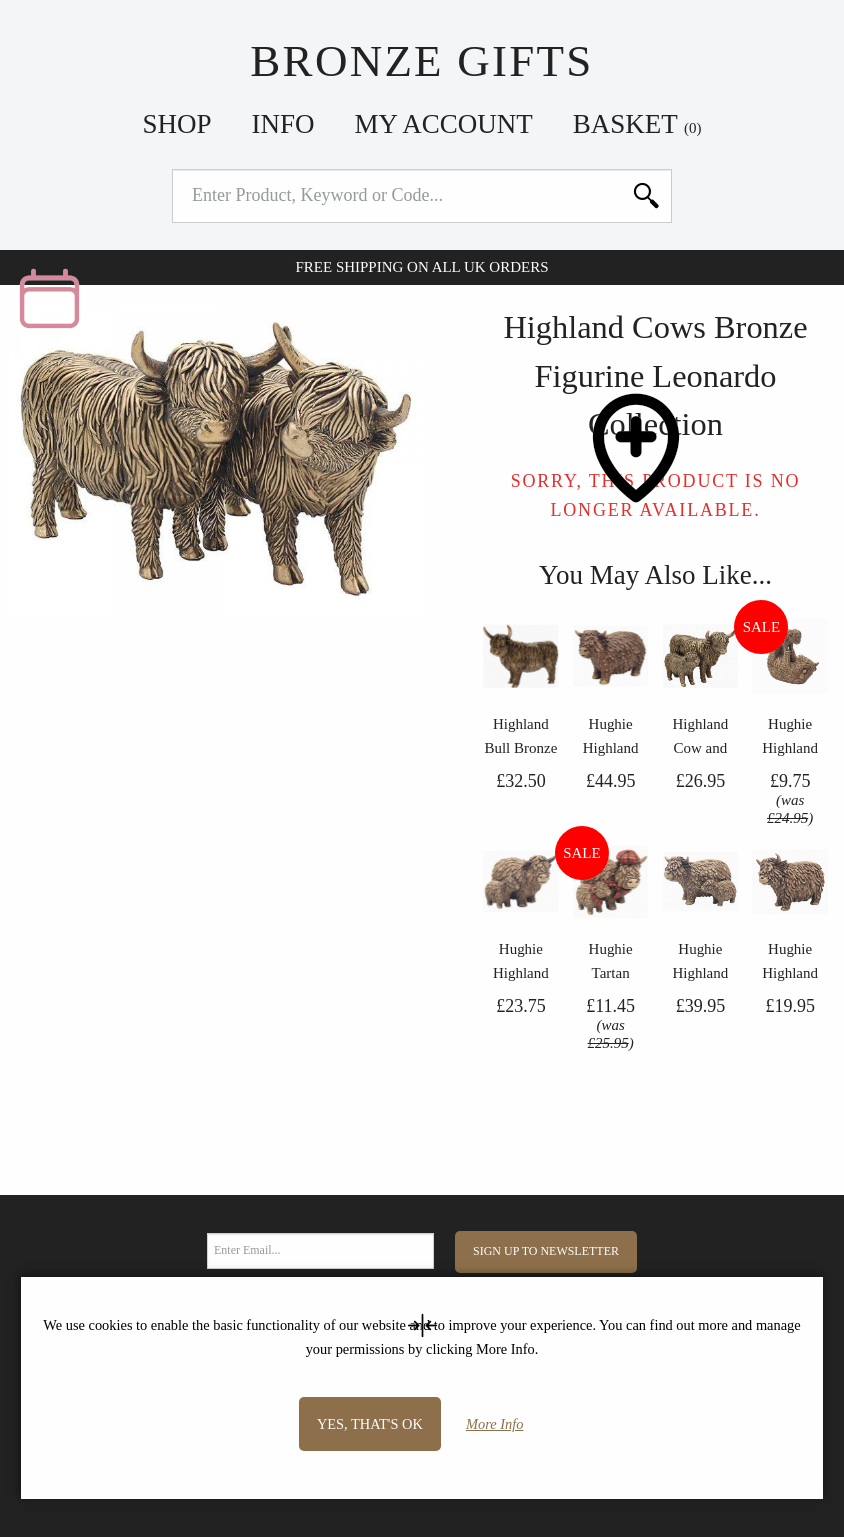 The width and height of the screenshot is (844, 1537). What do you see at coordinates (49, 298) in the screenshot?
I see `view calendar or schedule` at bounding box center [49, 298].